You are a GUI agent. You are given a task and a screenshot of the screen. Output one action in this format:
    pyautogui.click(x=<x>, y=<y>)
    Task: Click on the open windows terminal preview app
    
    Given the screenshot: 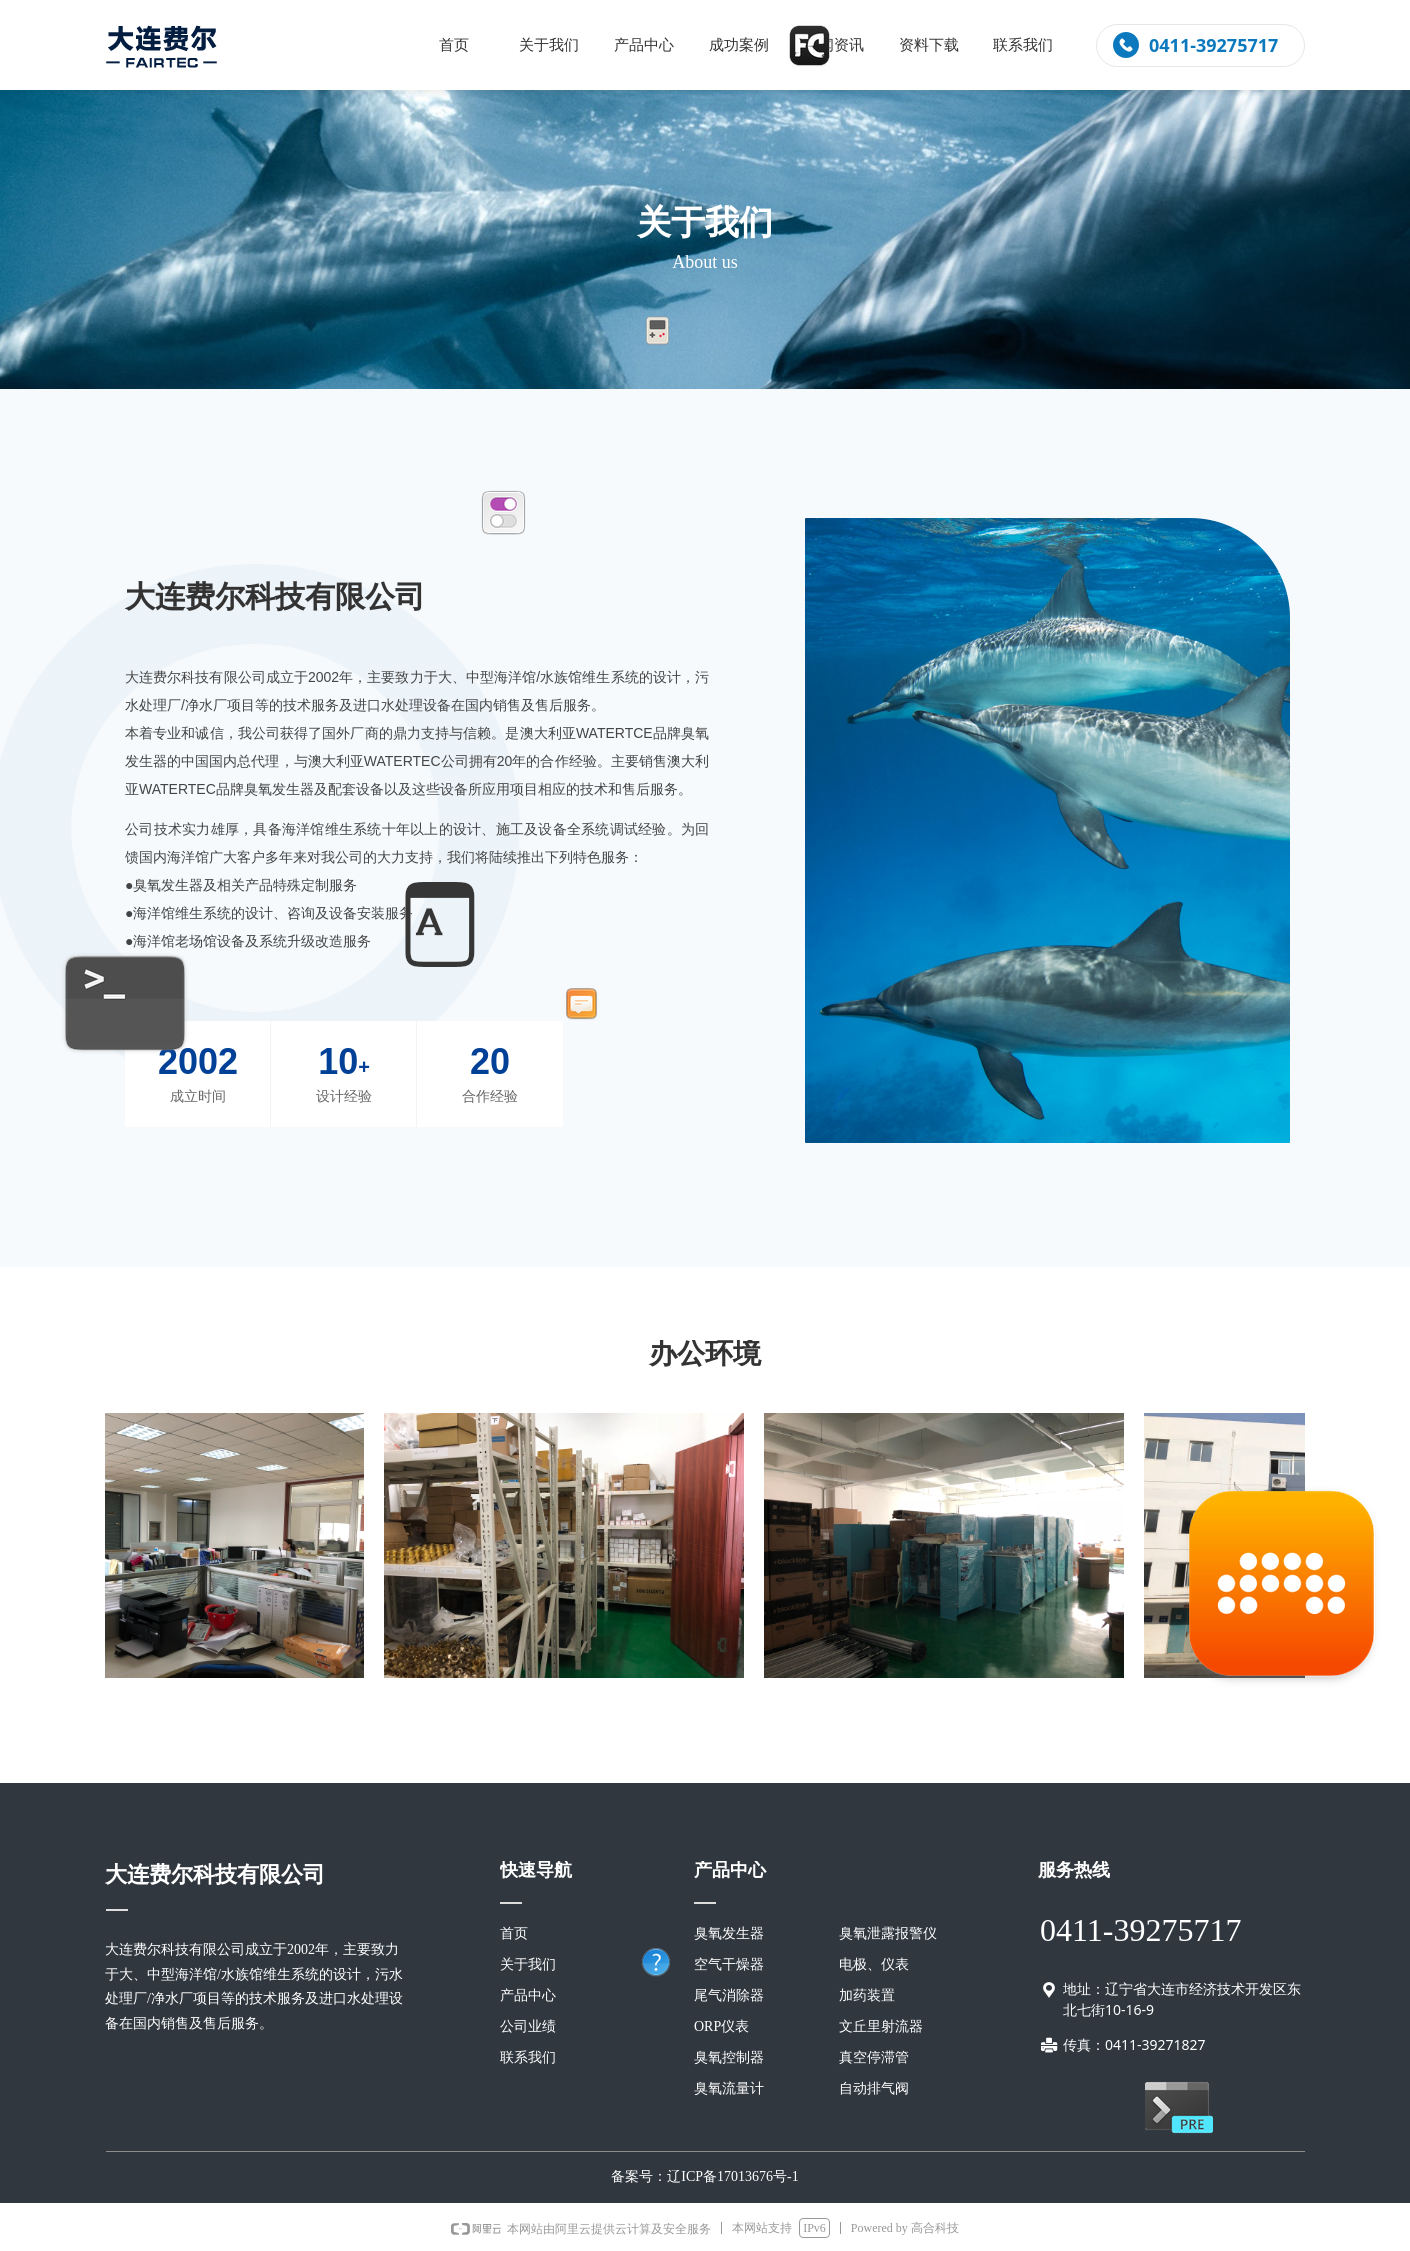 What is the action you would take?
    pyautogui.click(x=1179, y=2106)
    